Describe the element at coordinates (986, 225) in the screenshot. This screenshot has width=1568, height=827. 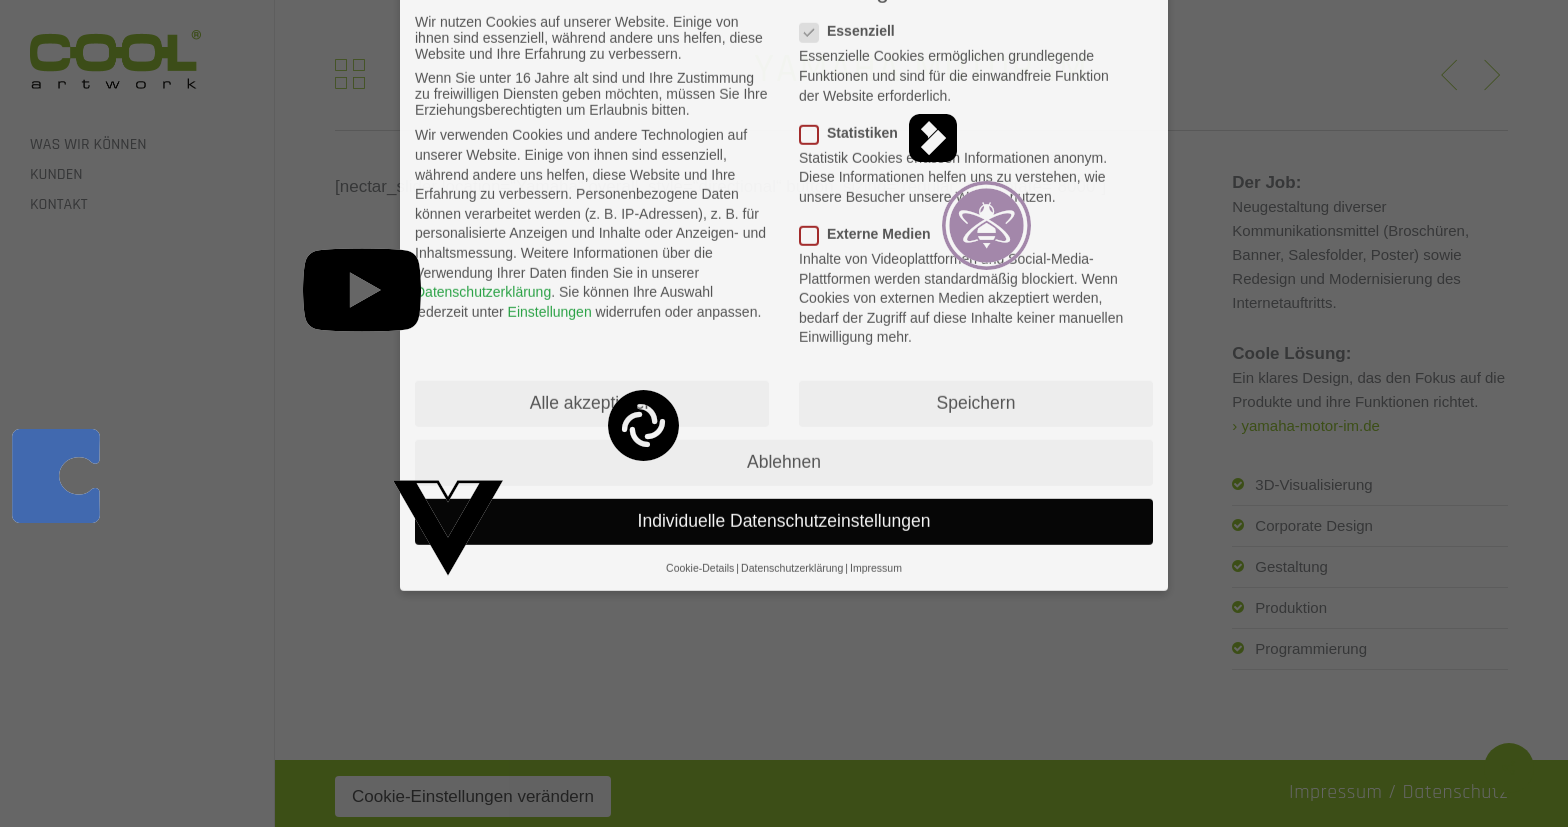
I see `HiveMQ brand logo` at that location.